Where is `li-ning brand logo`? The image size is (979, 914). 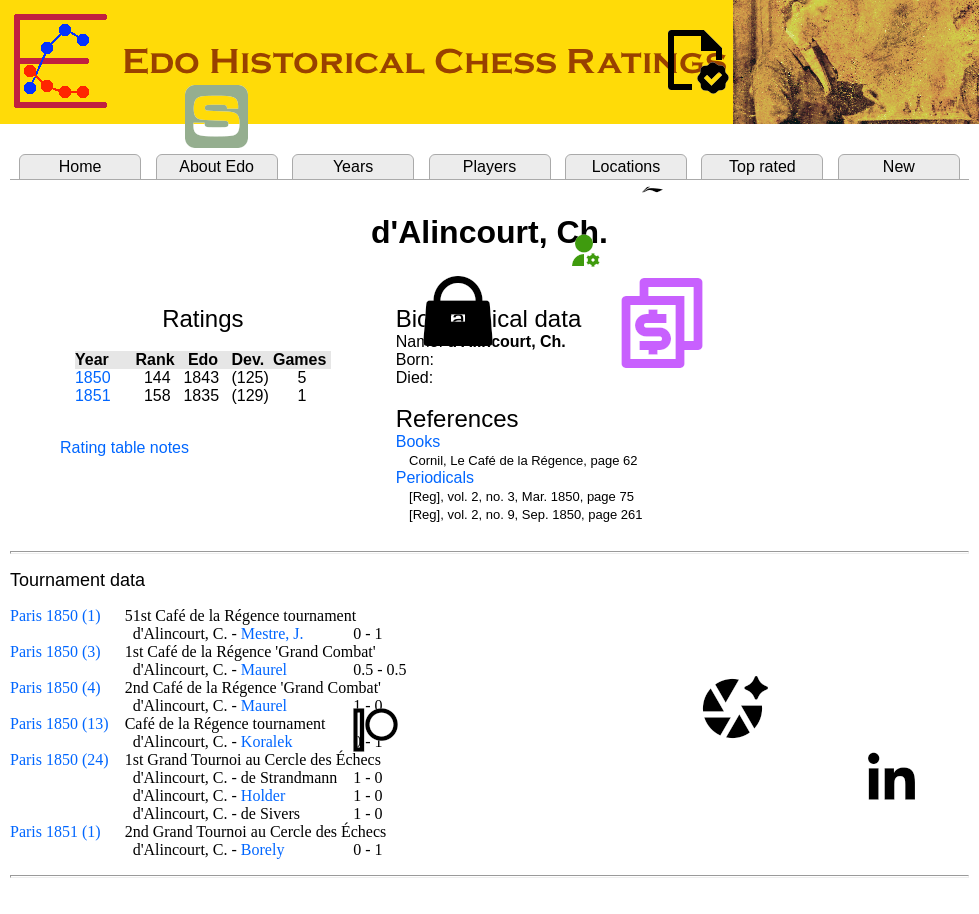
li-ning brand logo is located at coordinates (652, 189).